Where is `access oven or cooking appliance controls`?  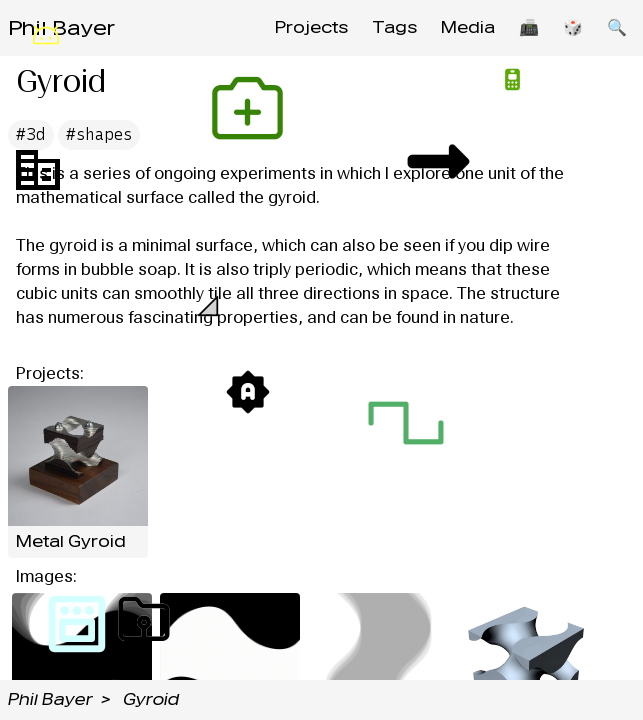
access oven or cooking appliance controls is located at coordinates (77, 624).